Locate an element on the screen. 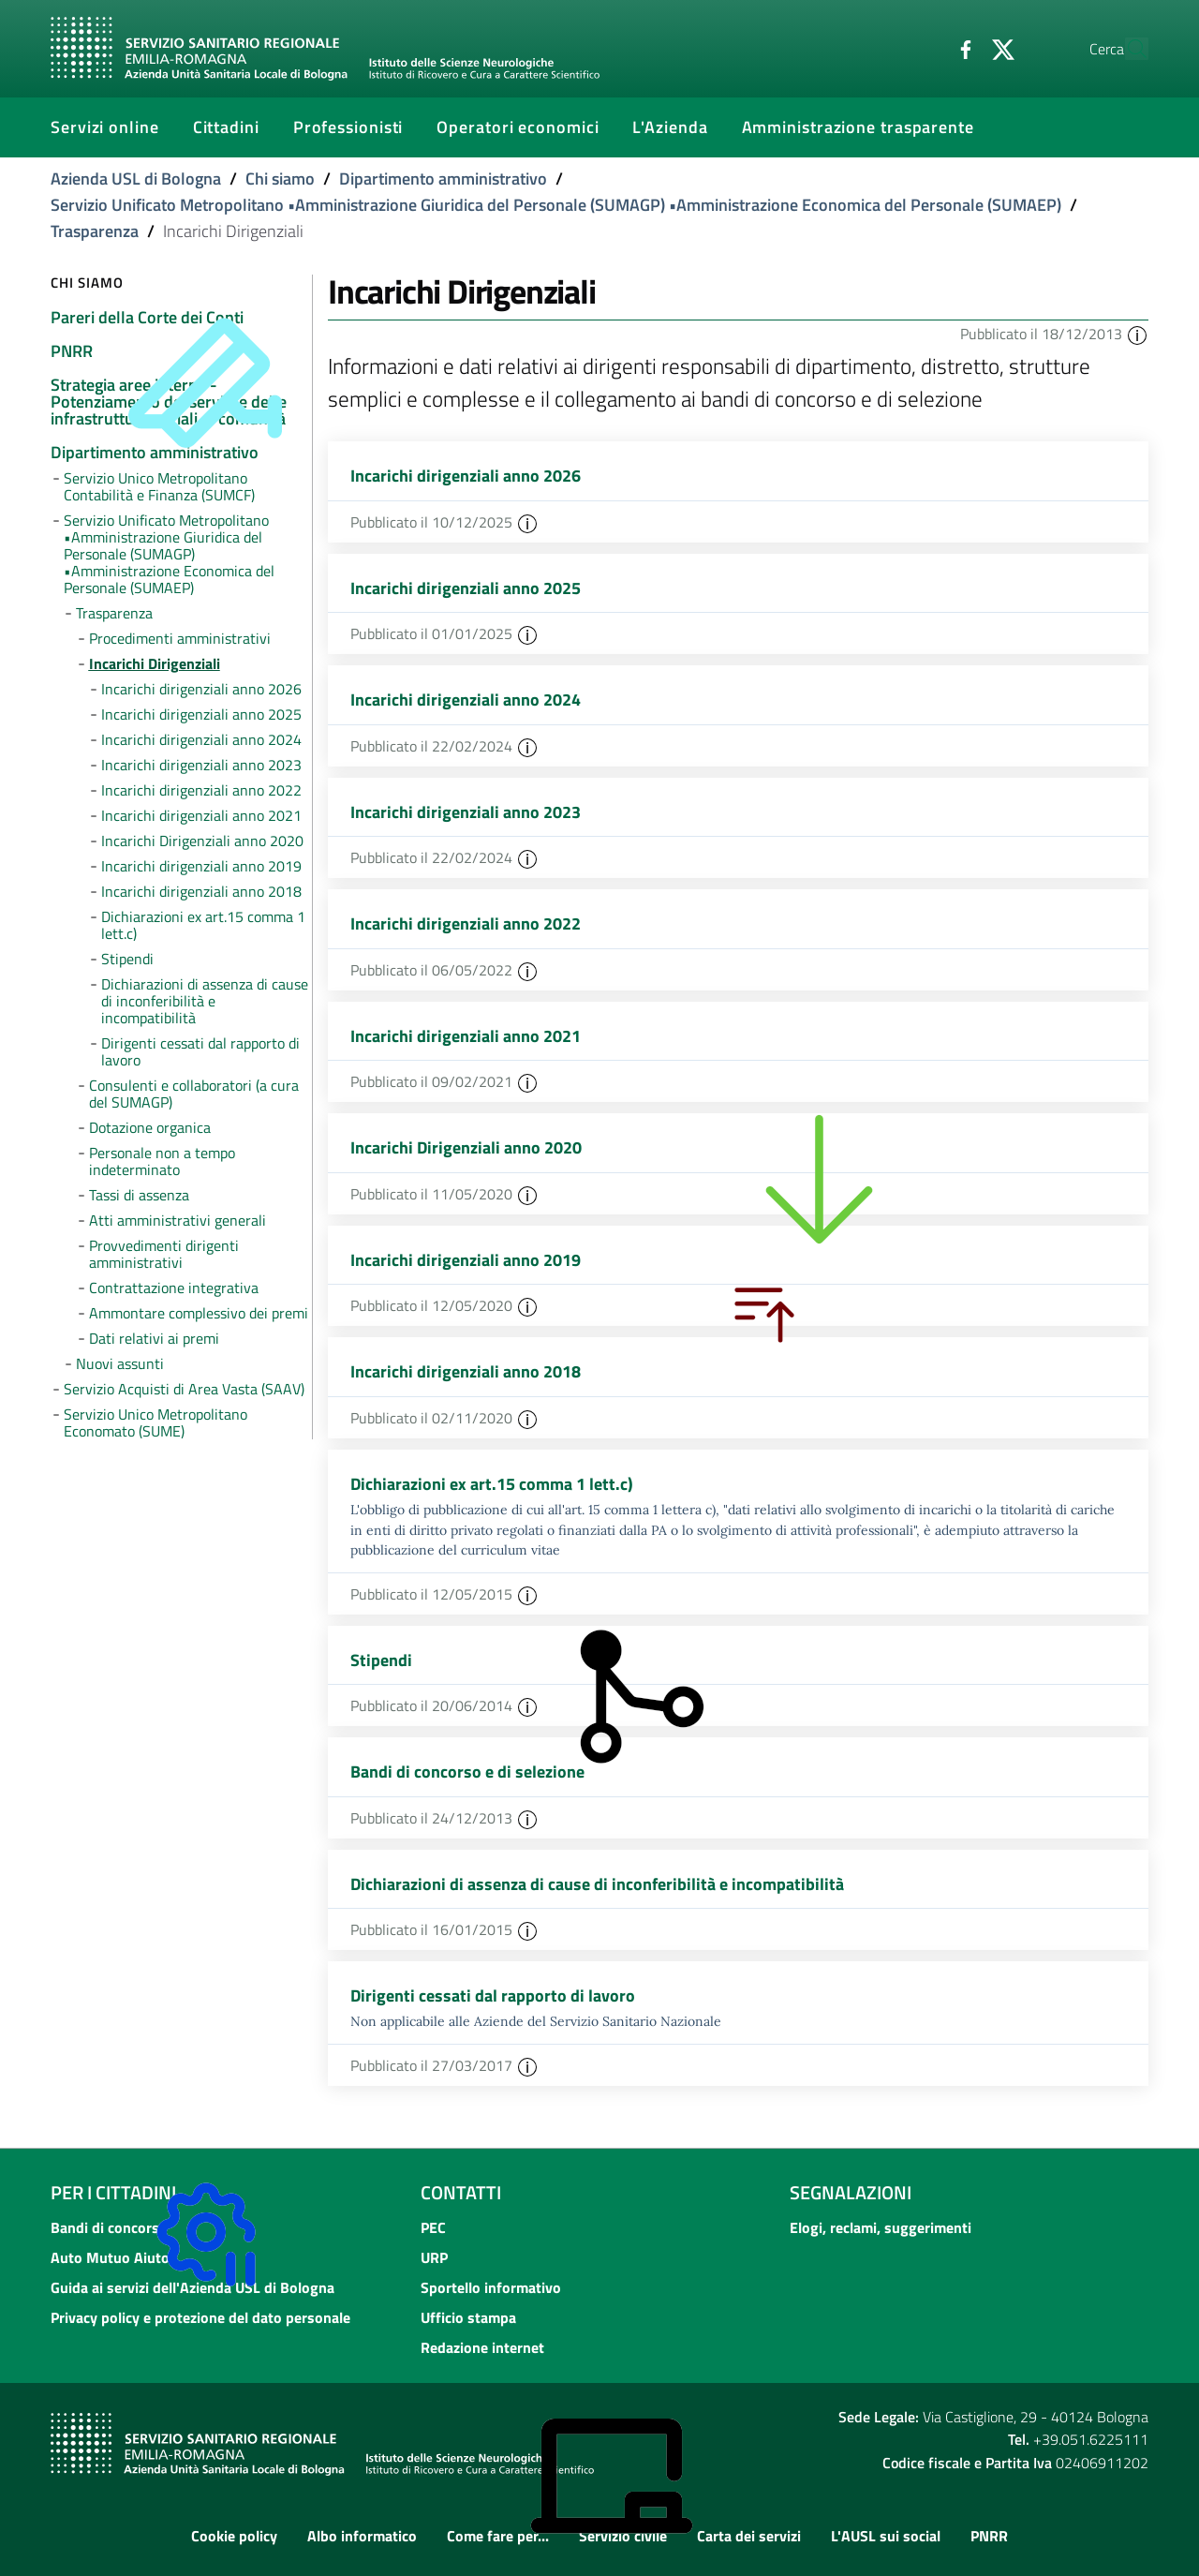  open whiteboard or presentation mode is located at coordinates (612, 2479).